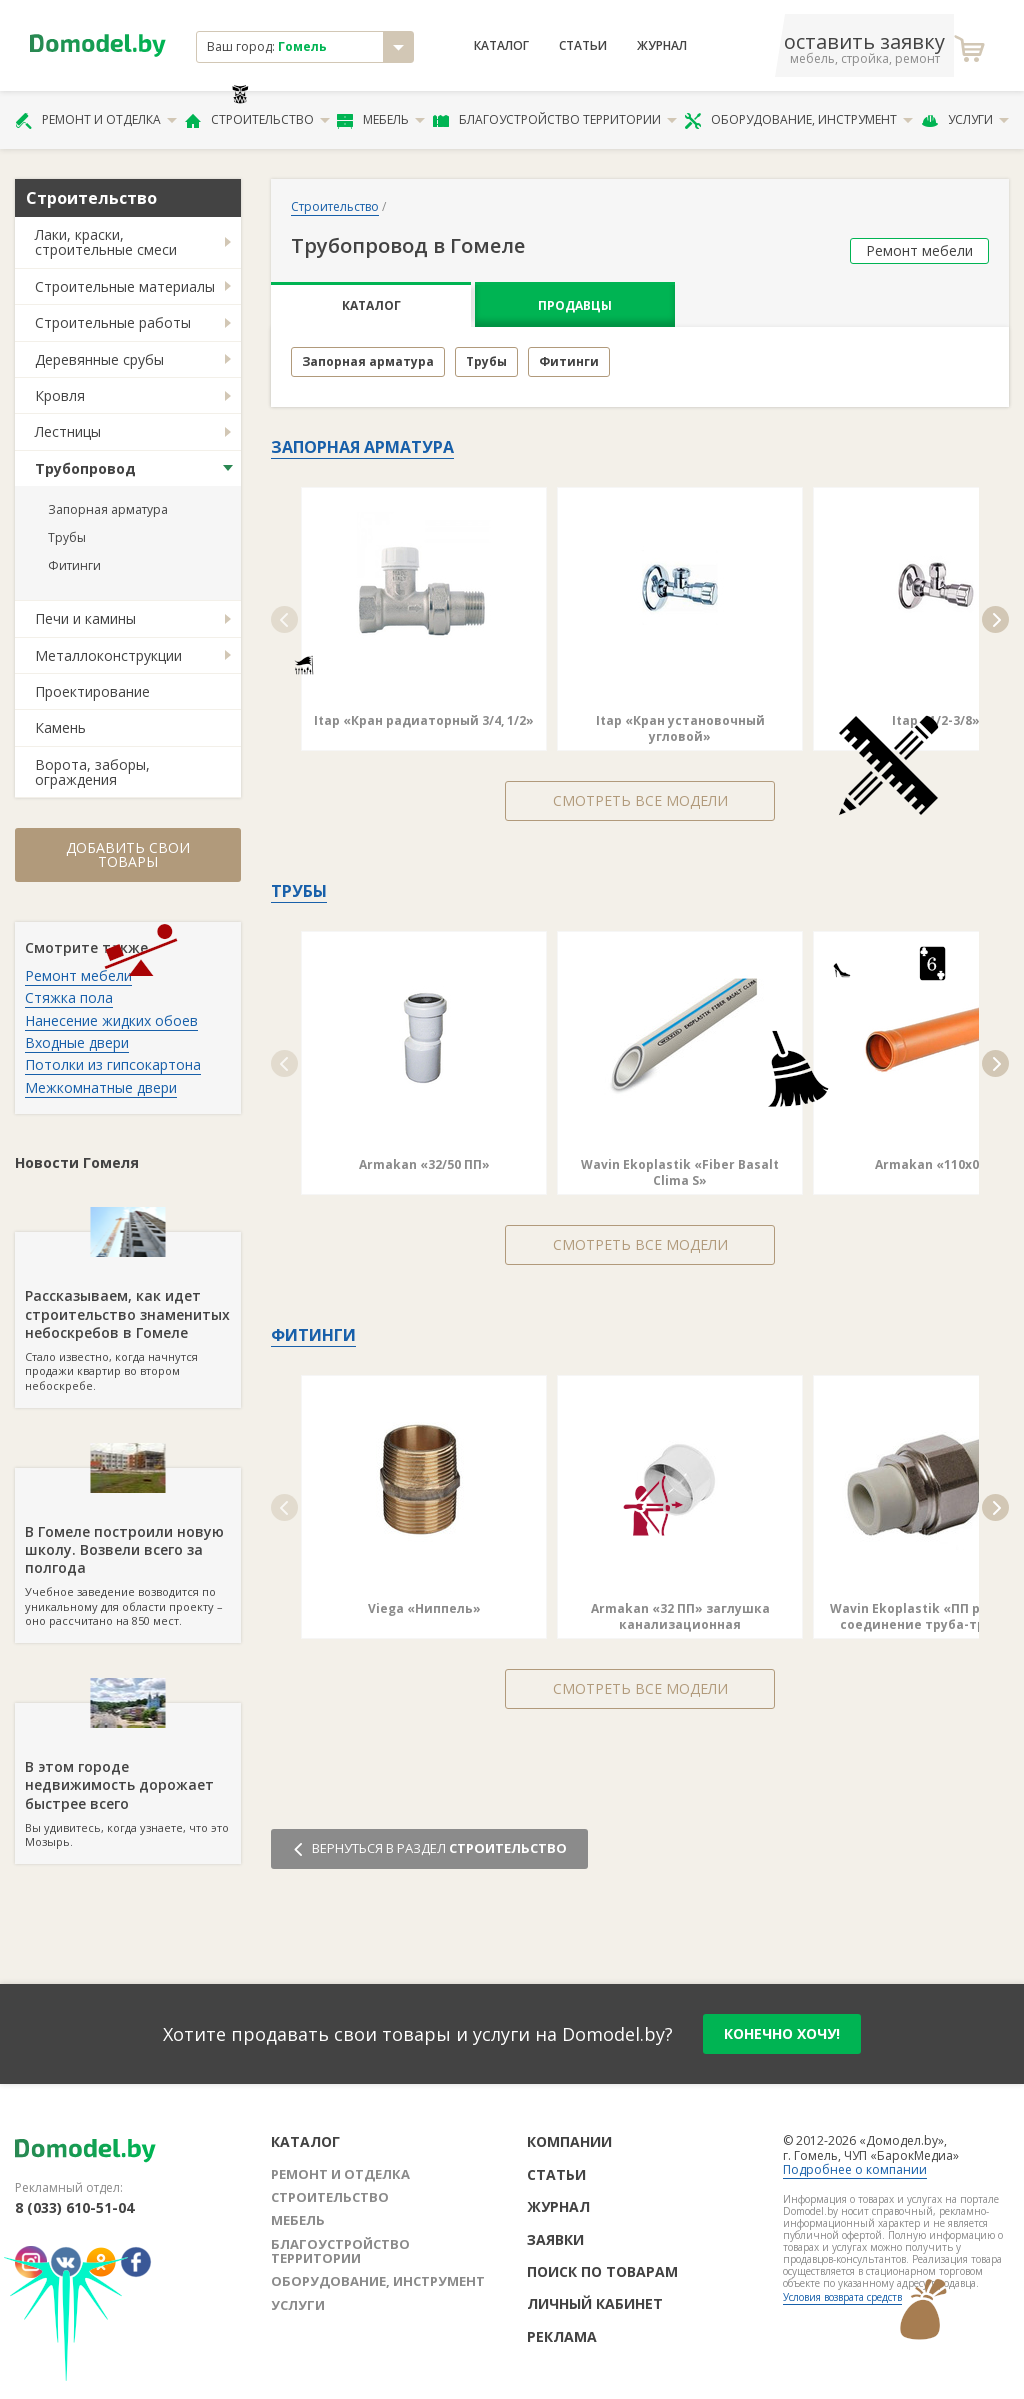  What do you see at coordinates (932, 963) in the screenshot?
I see `six of clubs playing card` at bounding box center [932, 963].